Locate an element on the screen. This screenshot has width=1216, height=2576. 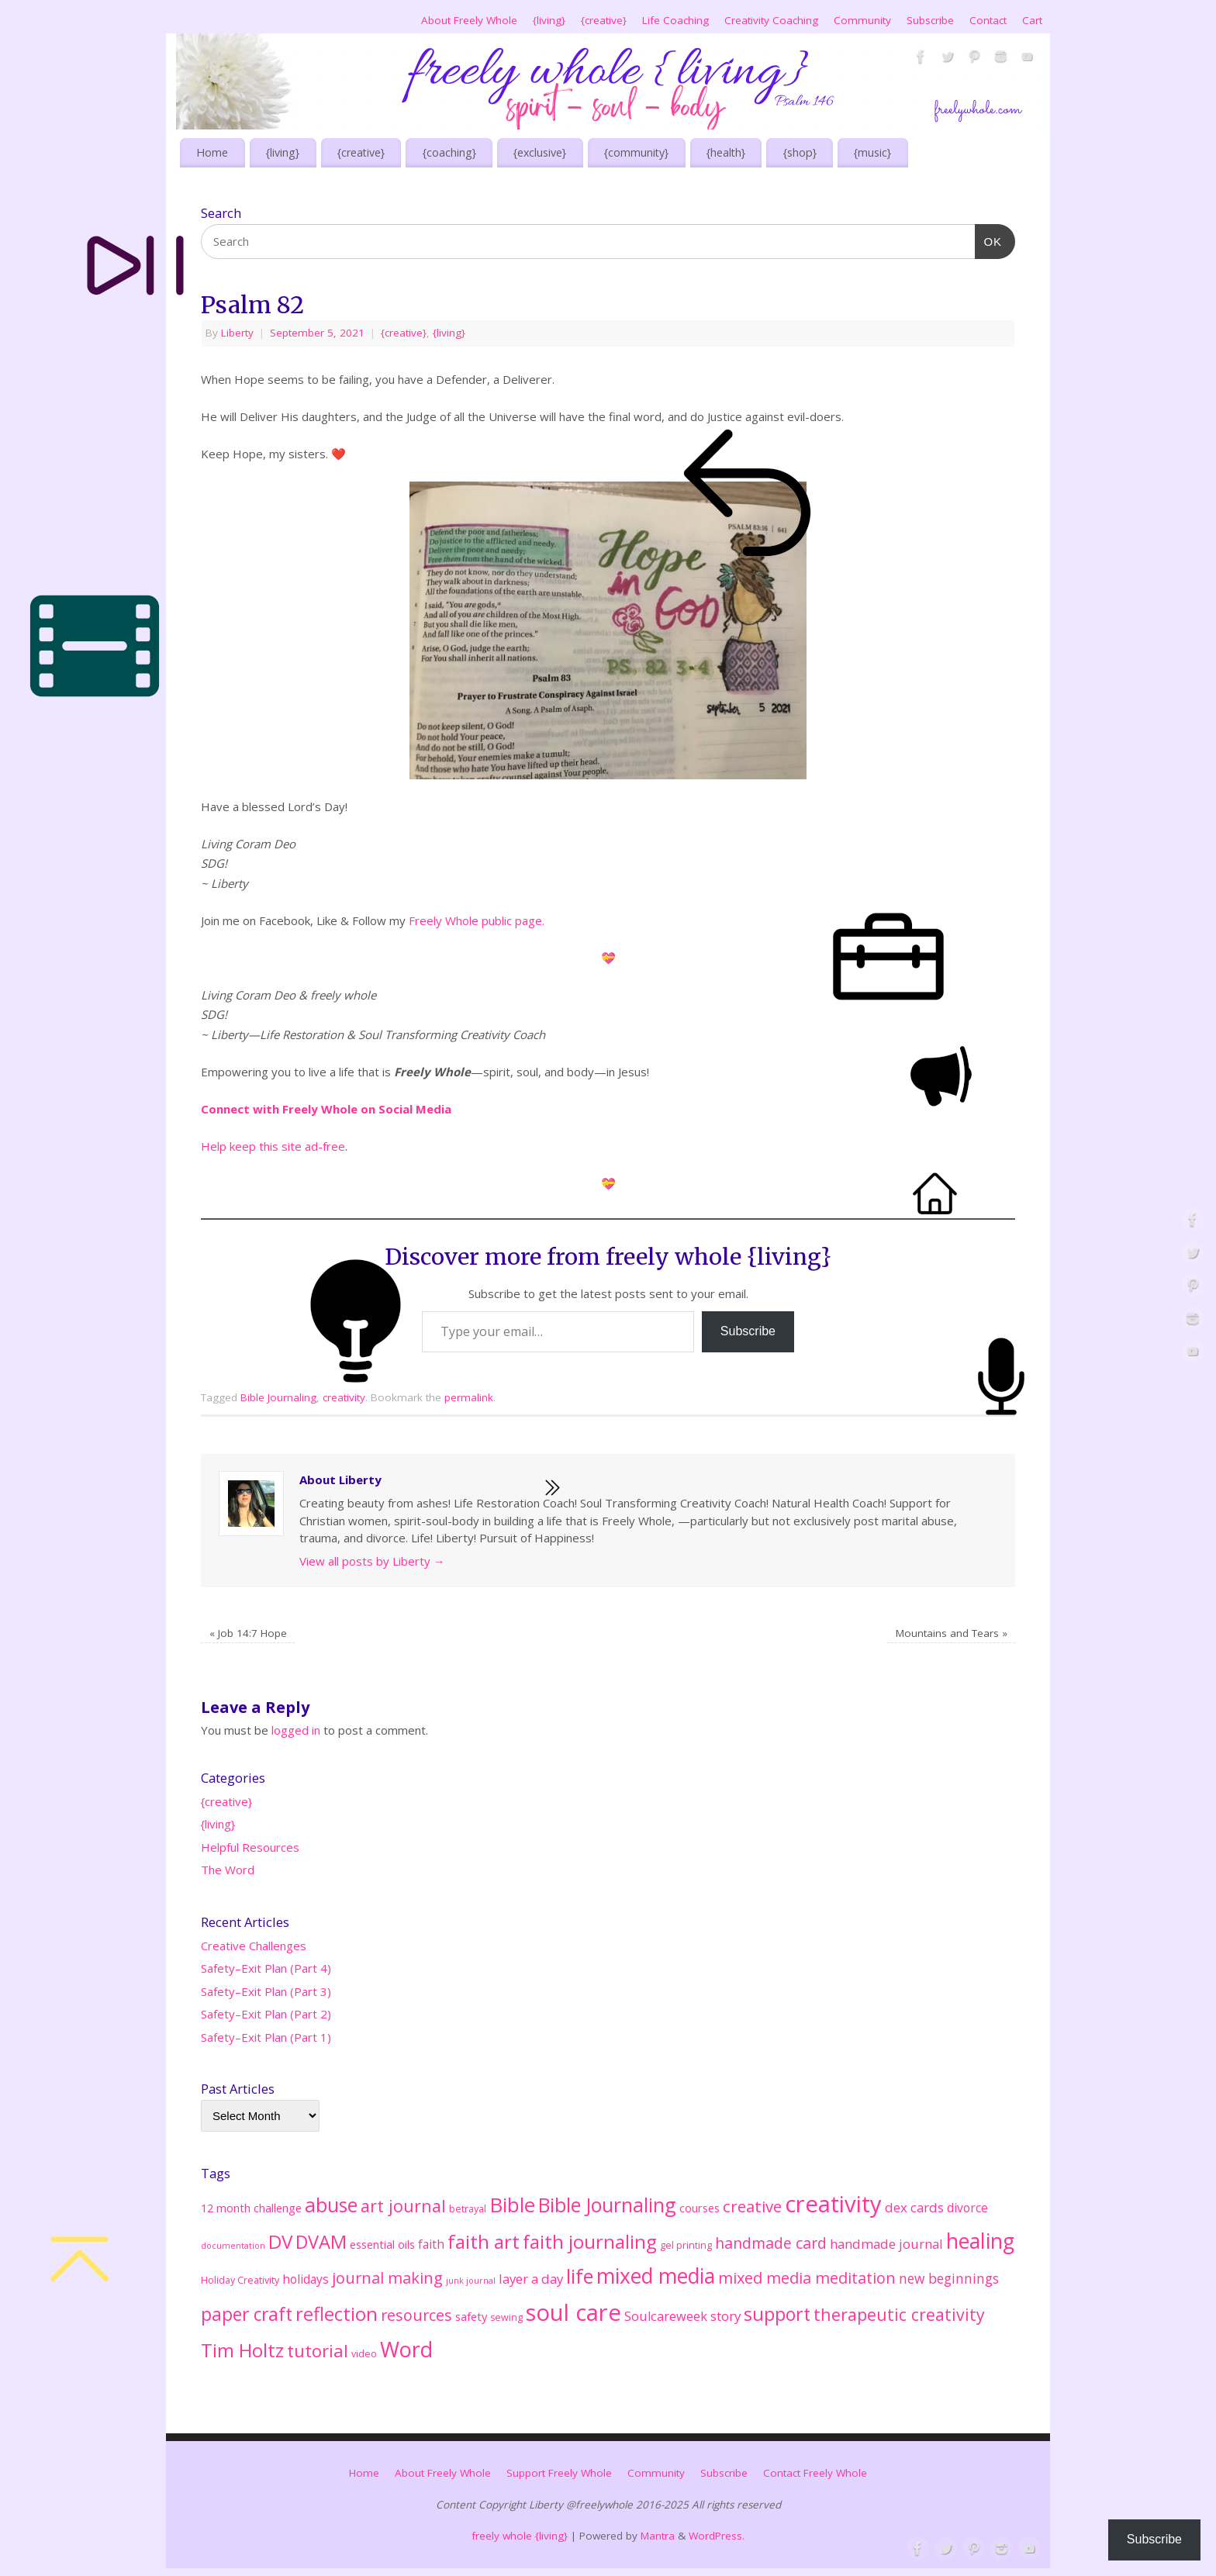
undo the last action is located at coordinates (747, 492).